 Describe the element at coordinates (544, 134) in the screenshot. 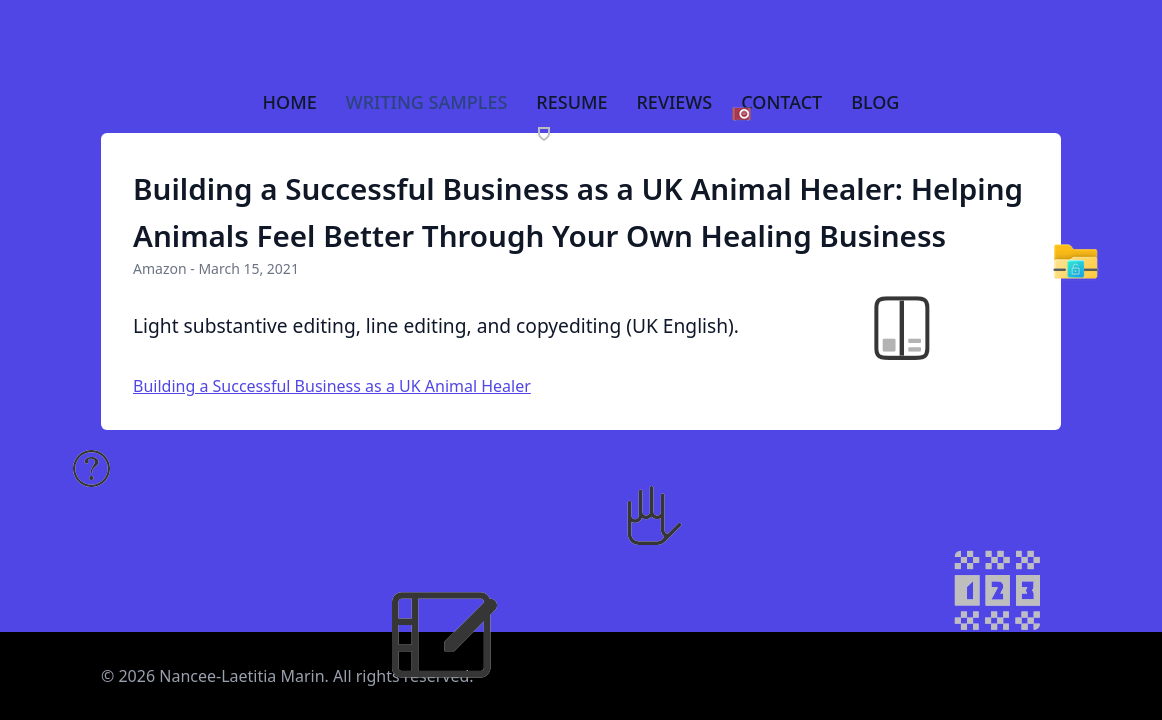

I see `indicates low security status` at that location.